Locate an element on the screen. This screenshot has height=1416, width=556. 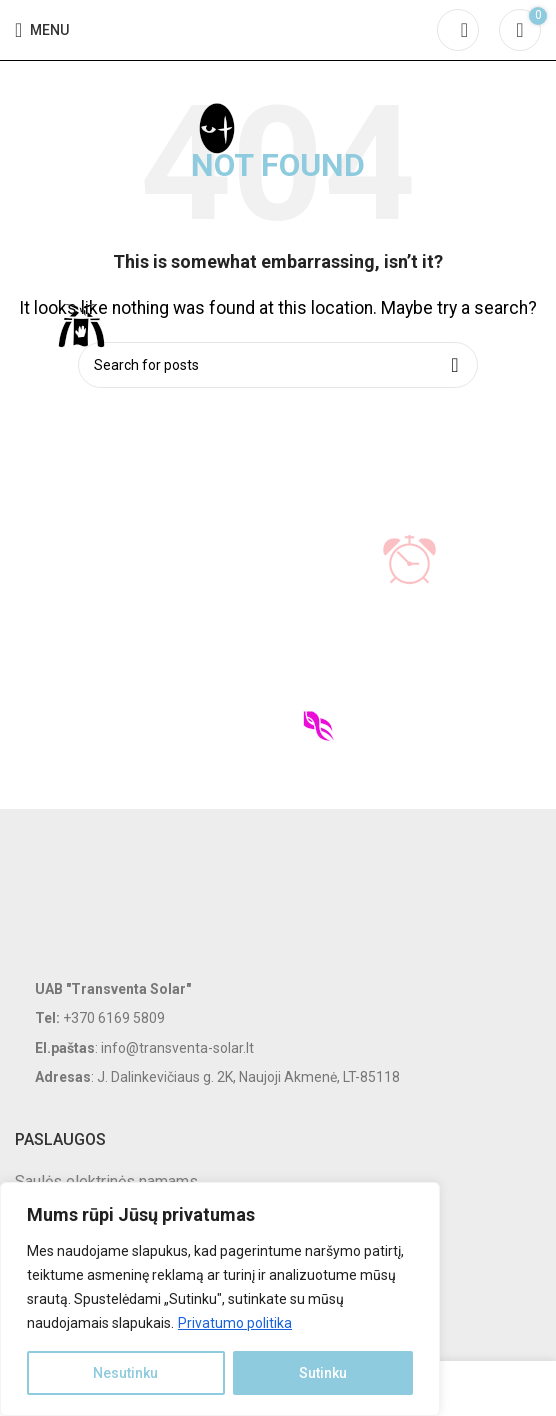
activate tentacle attack ability is located at coordinates (319, 726).